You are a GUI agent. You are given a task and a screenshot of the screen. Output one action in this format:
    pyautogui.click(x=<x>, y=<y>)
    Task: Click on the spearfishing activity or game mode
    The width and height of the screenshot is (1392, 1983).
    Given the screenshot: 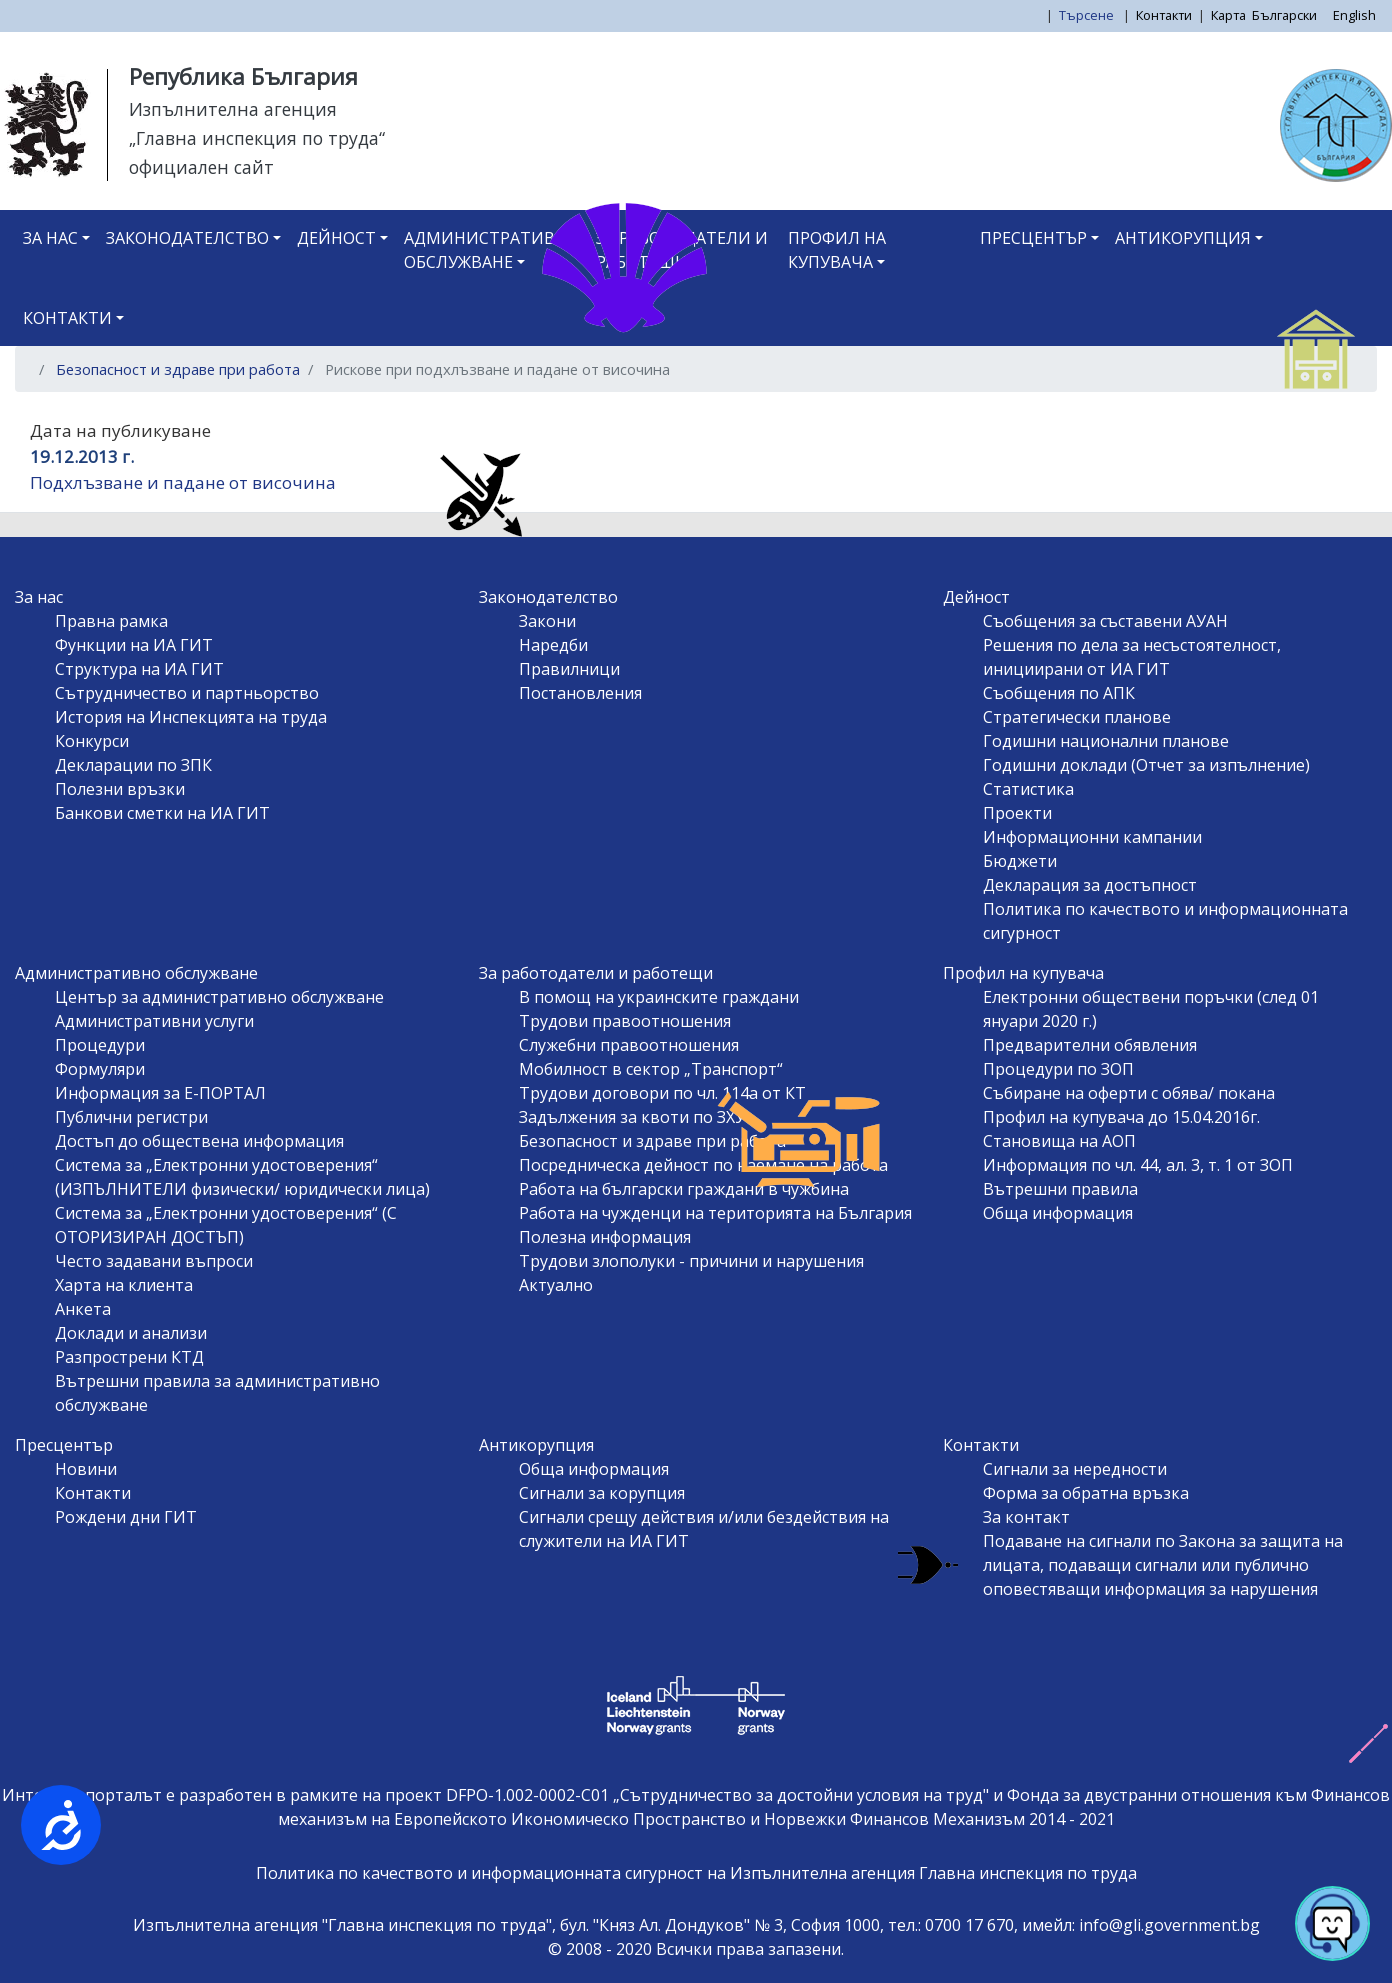 What is the action you would take?
    pyautogui.click(x=481, y=495)
    